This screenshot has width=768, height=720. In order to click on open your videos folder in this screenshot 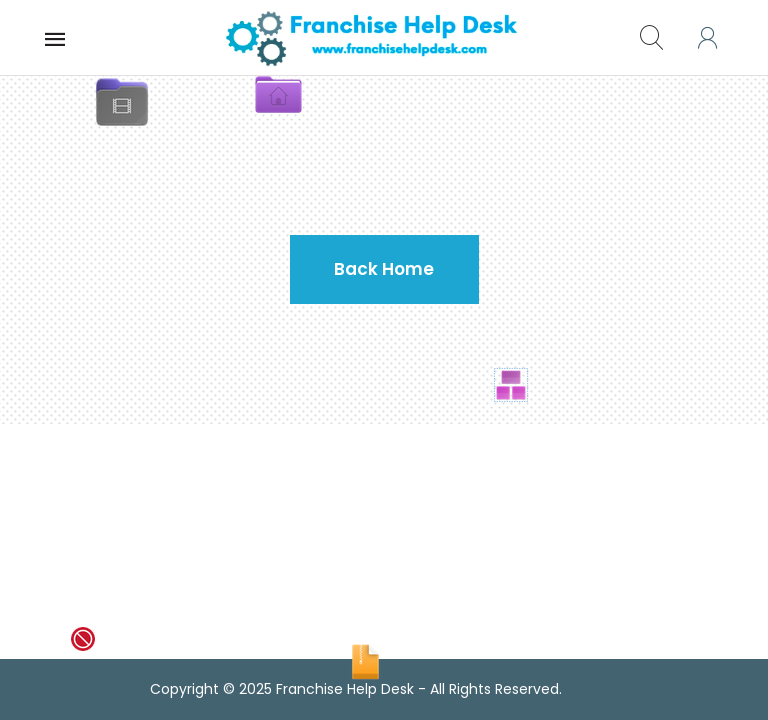, I will do `click(122, 102)`.